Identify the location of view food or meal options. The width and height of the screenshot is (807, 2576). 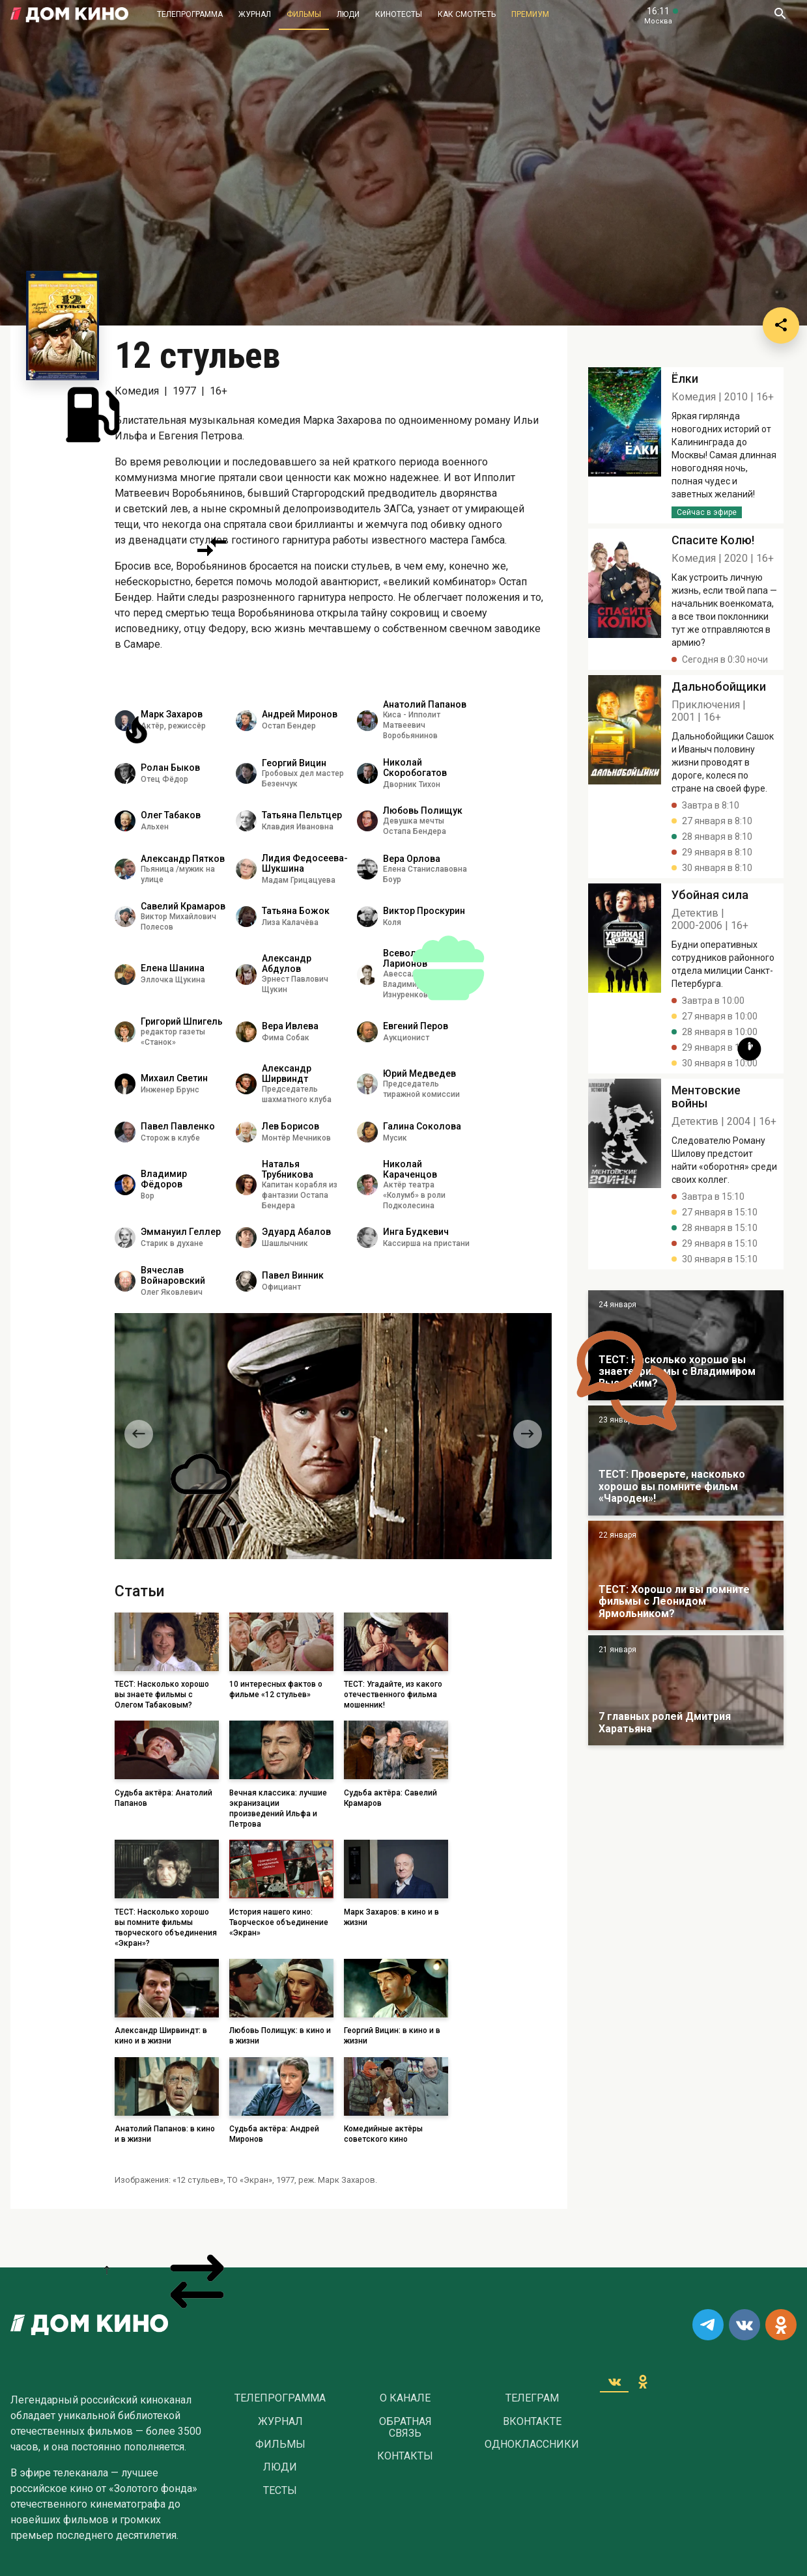
(448, 969).